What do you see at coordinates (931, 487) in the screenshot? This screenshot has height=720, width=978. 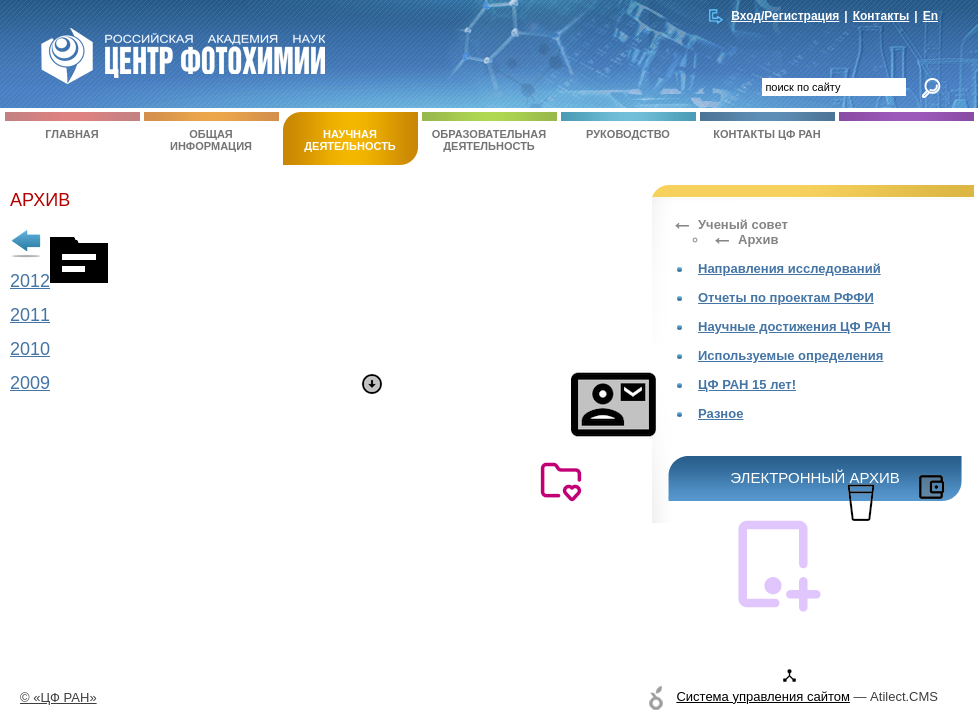 I see `access your digital wallet` at bounding box center [931, 487].